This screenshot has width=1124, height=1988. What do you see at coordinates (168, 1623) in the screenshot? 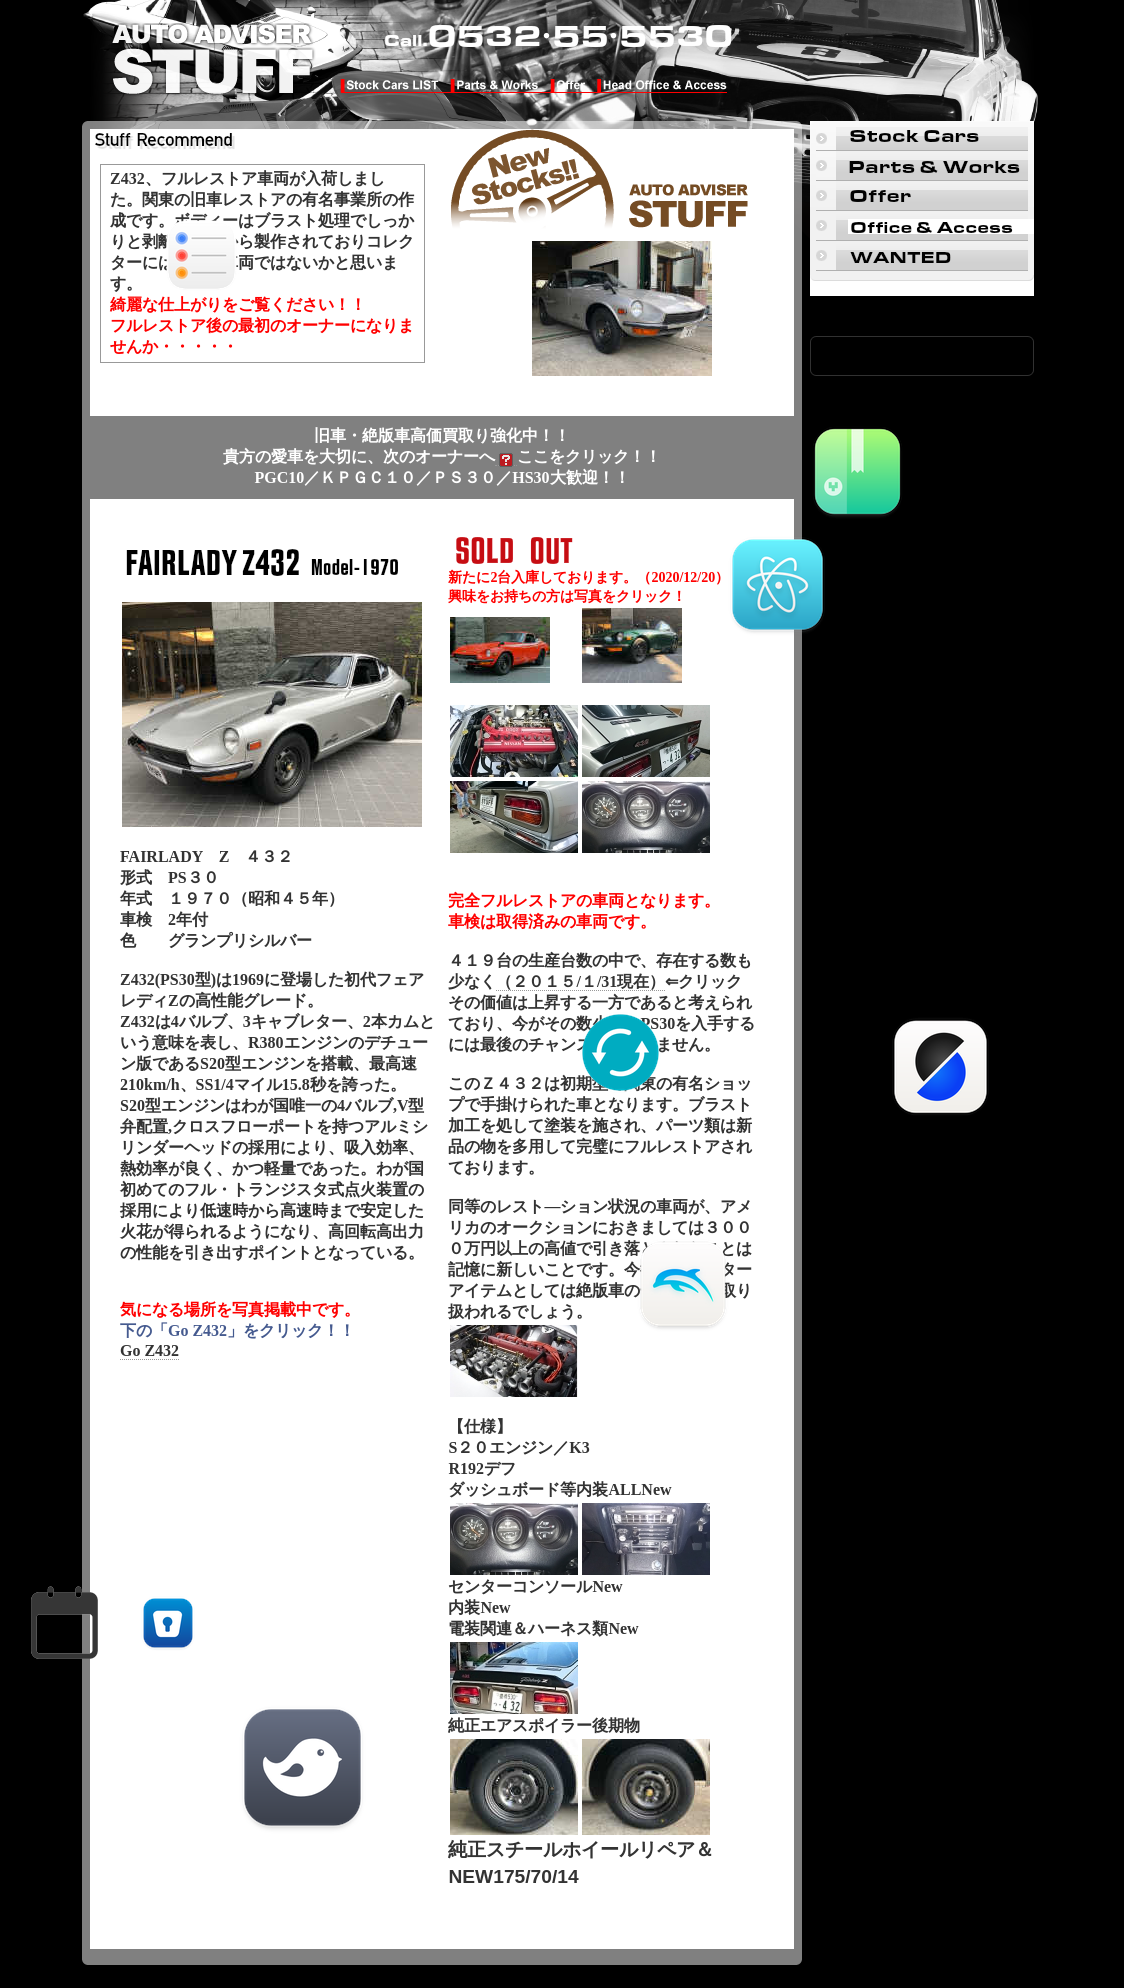
I see `open enpass password manager` at bounding box center [168, 1623].